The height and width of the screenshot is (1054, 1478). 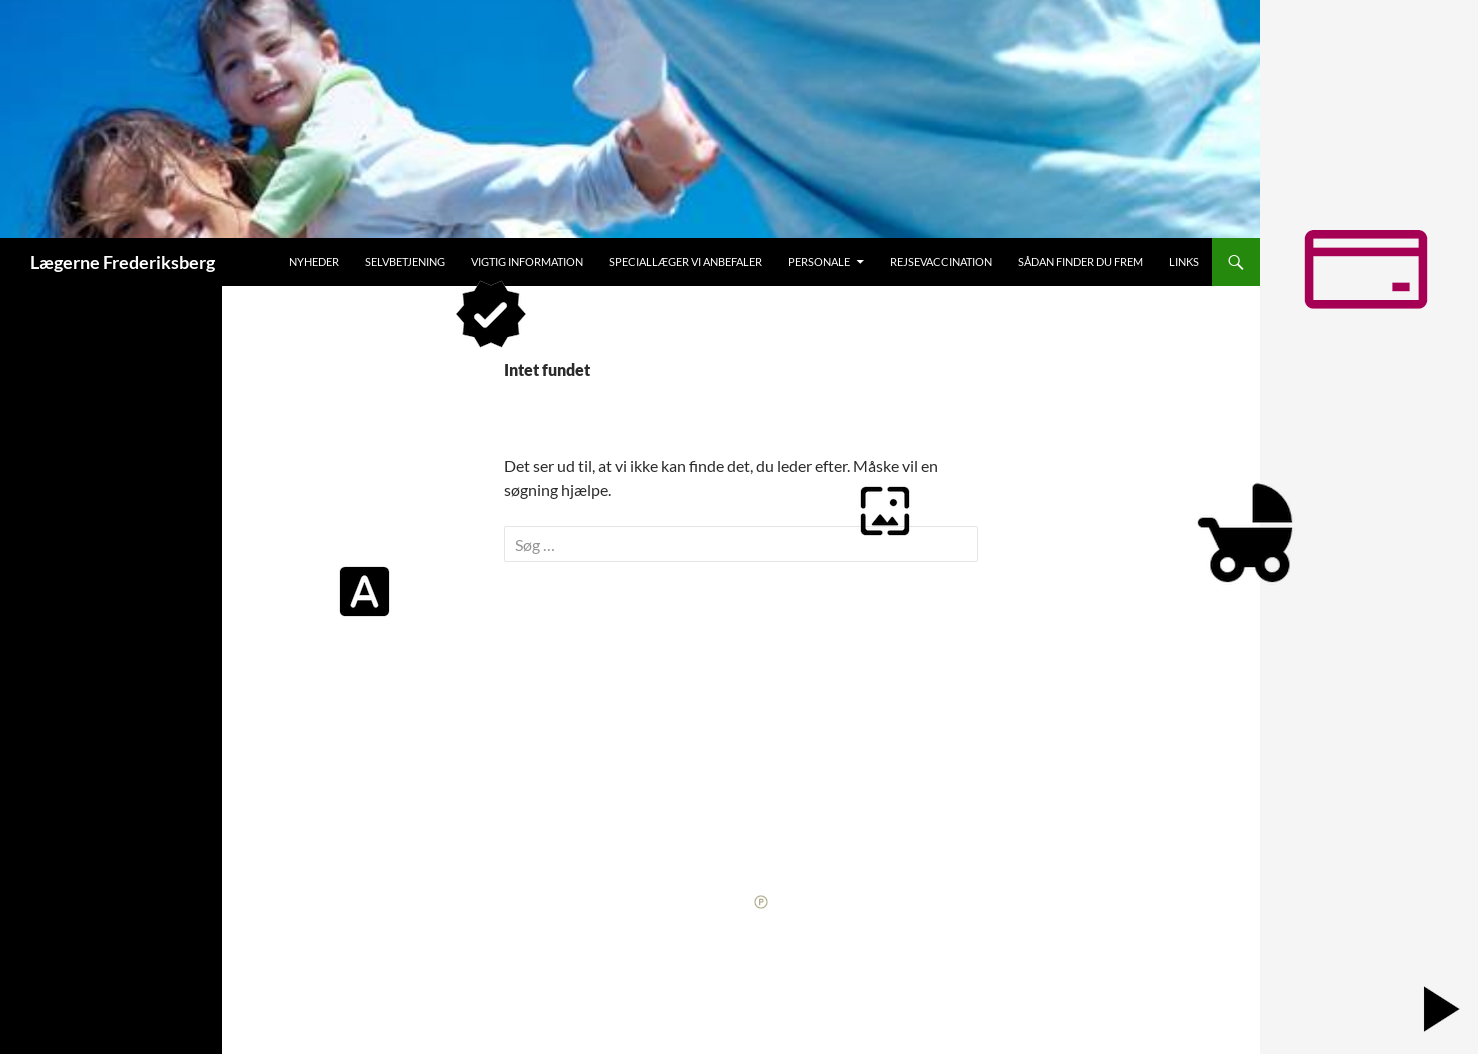 What do you see at coordinates (885, 511) in the screenshot?
I see `change wallpaper or background image` at bounding box center [885, 511].